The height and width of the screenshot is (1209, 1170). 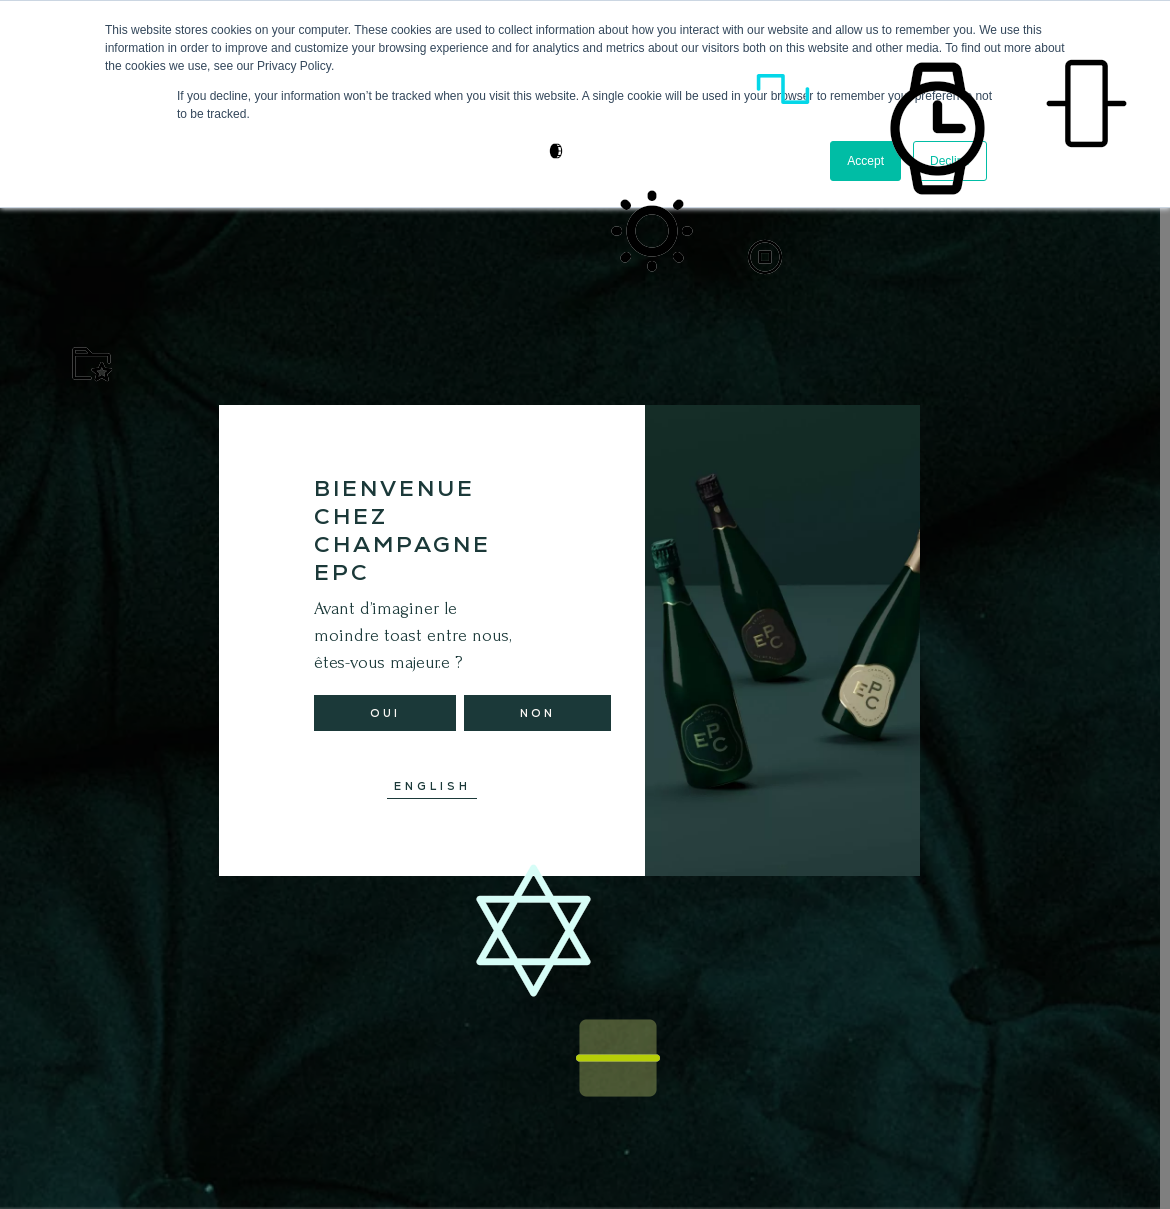 I want to click on center align object vertically, so click(x=1086, y=103).